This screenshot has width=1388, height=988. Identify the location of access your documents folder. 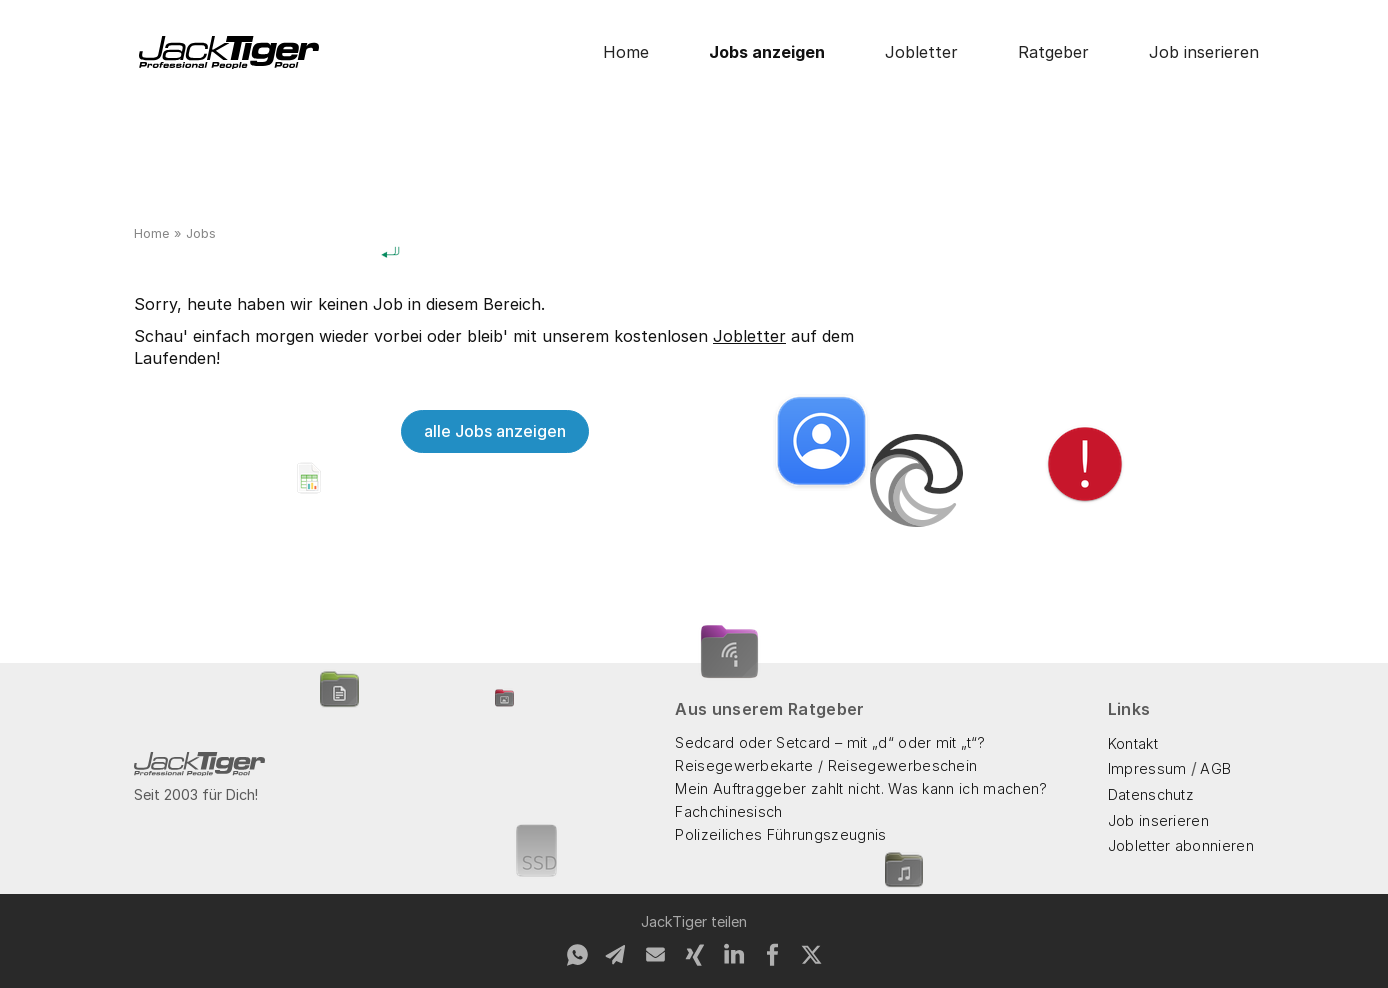
(339, 688).